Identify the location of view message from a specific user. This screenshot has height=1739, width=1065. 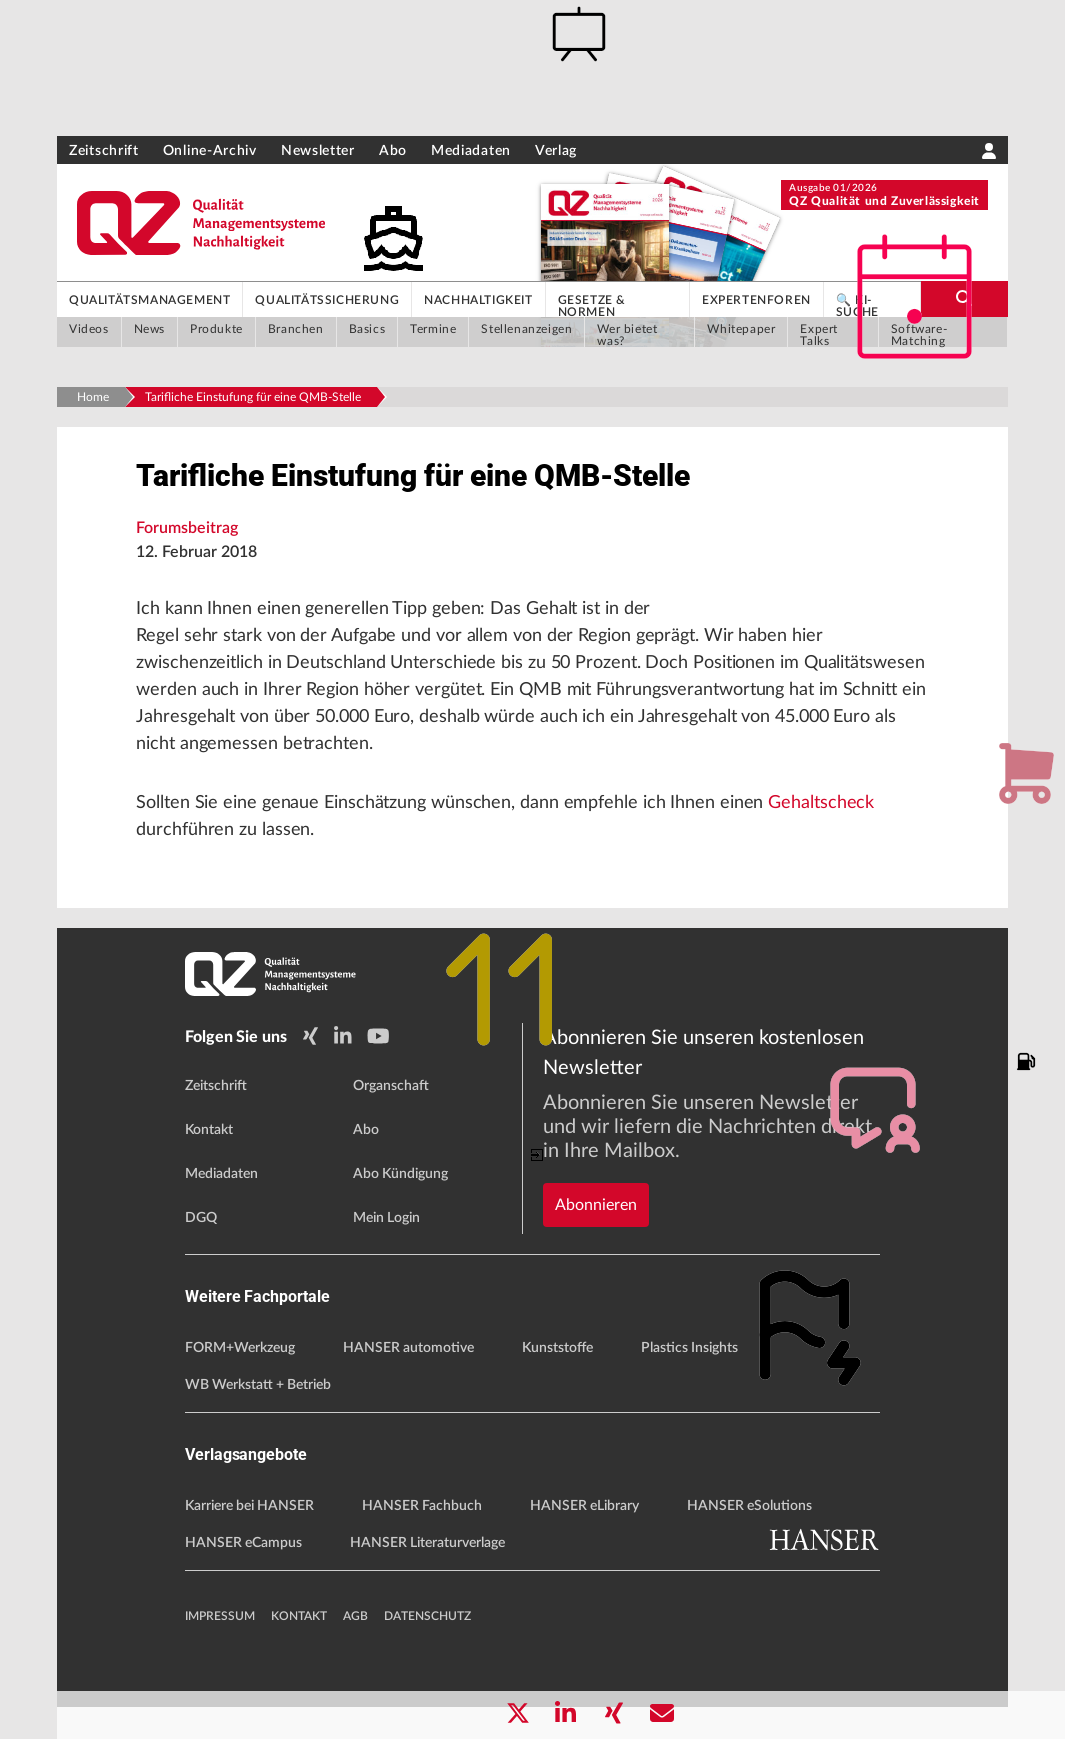
(873, 1106).